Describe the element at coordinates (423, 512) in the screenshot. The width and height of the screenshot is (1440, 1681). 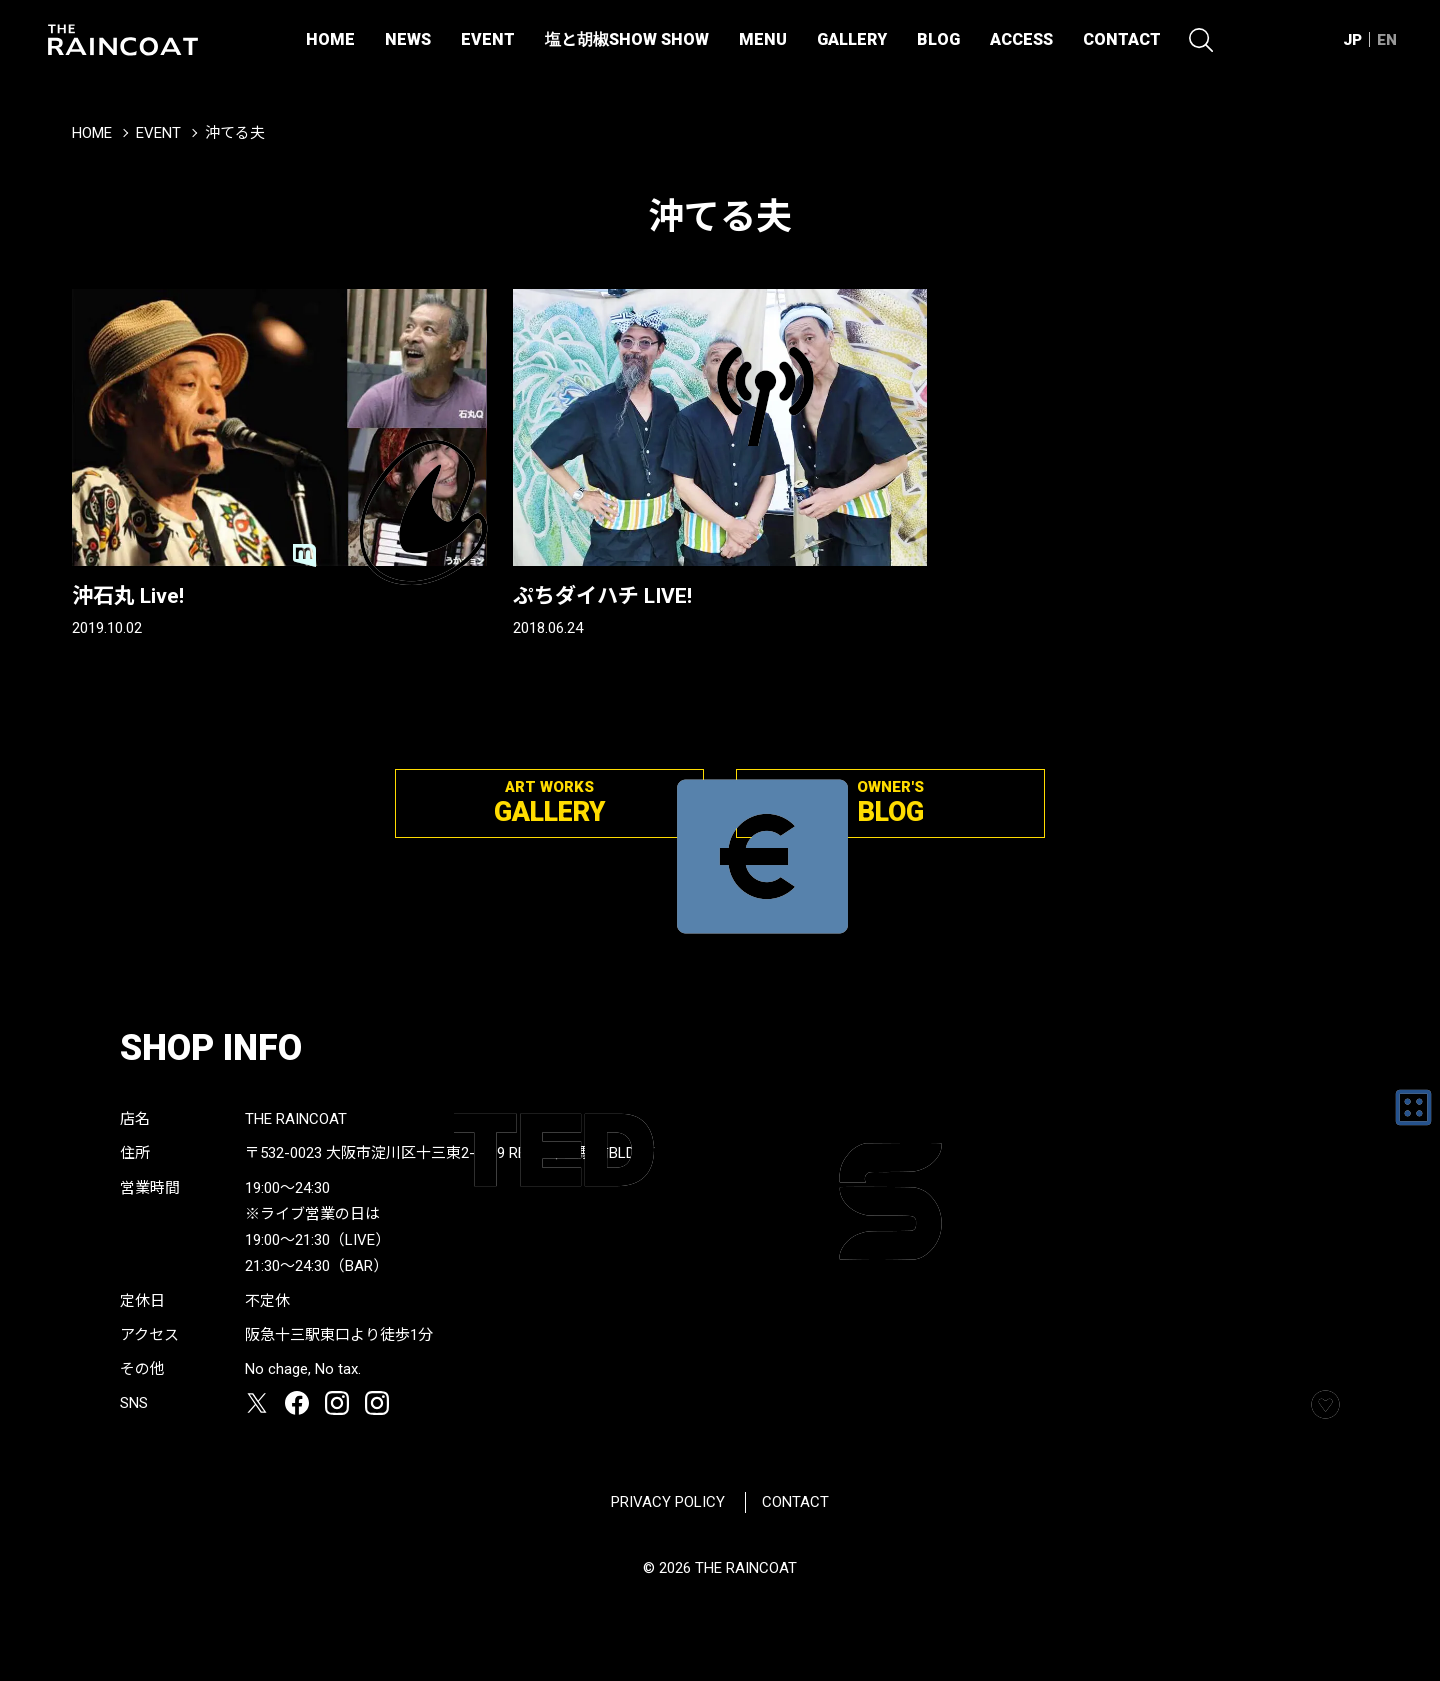
I see `crewai logo` at that location.